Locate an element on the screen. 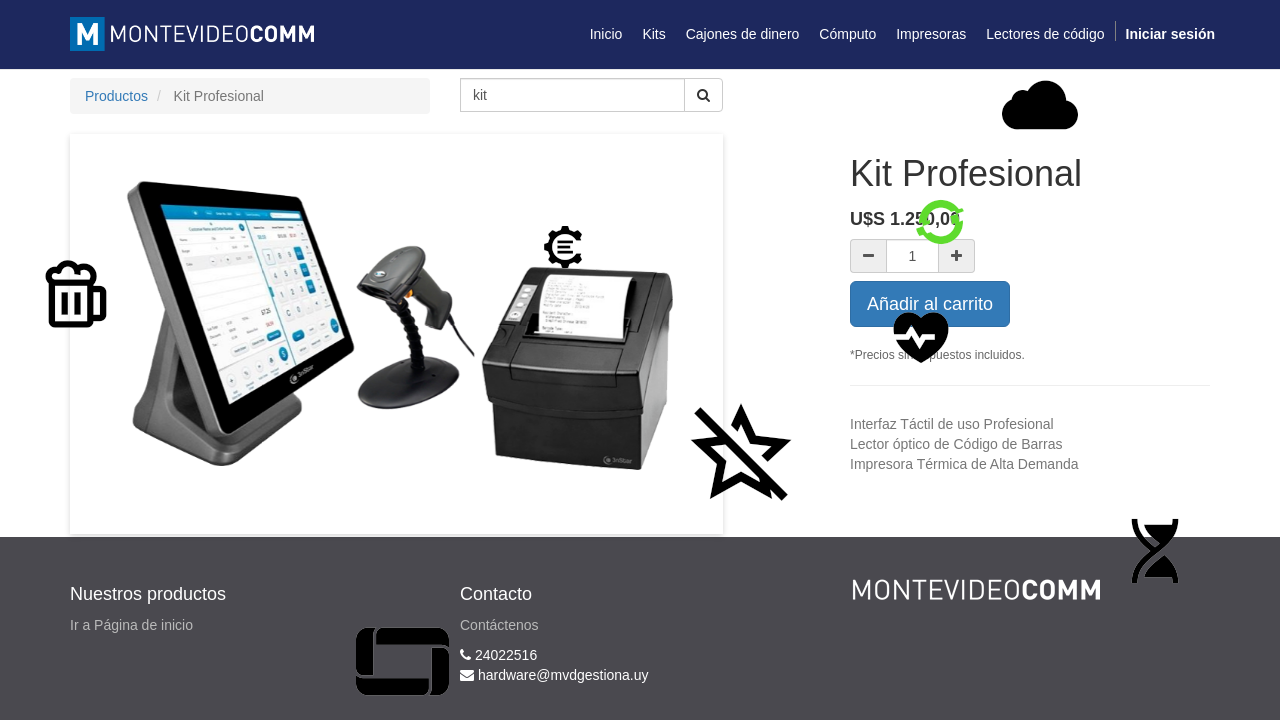  open compiler explorer tool is located at coordinates (563, 247).